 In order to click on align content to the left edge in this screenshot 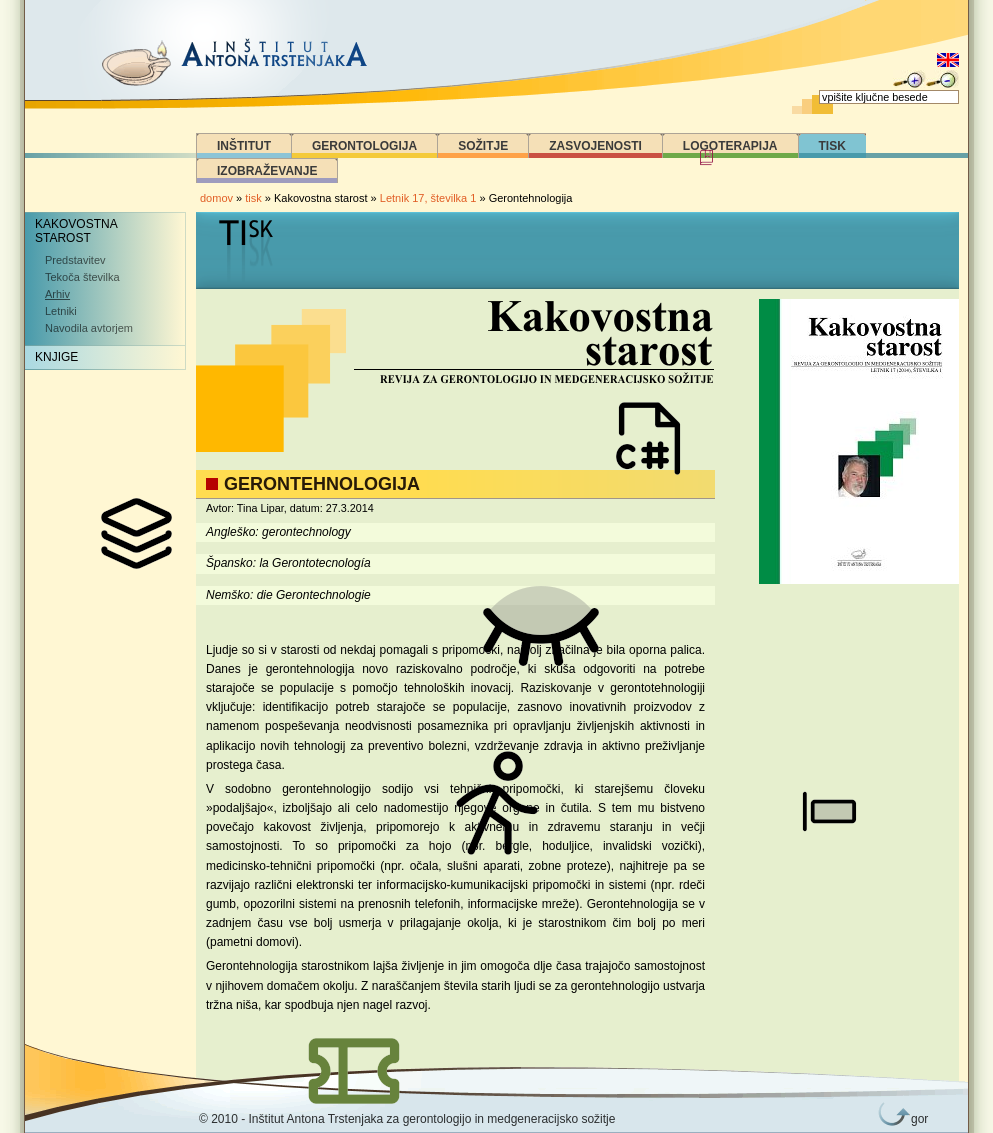, I will do `click(828, 811)`.